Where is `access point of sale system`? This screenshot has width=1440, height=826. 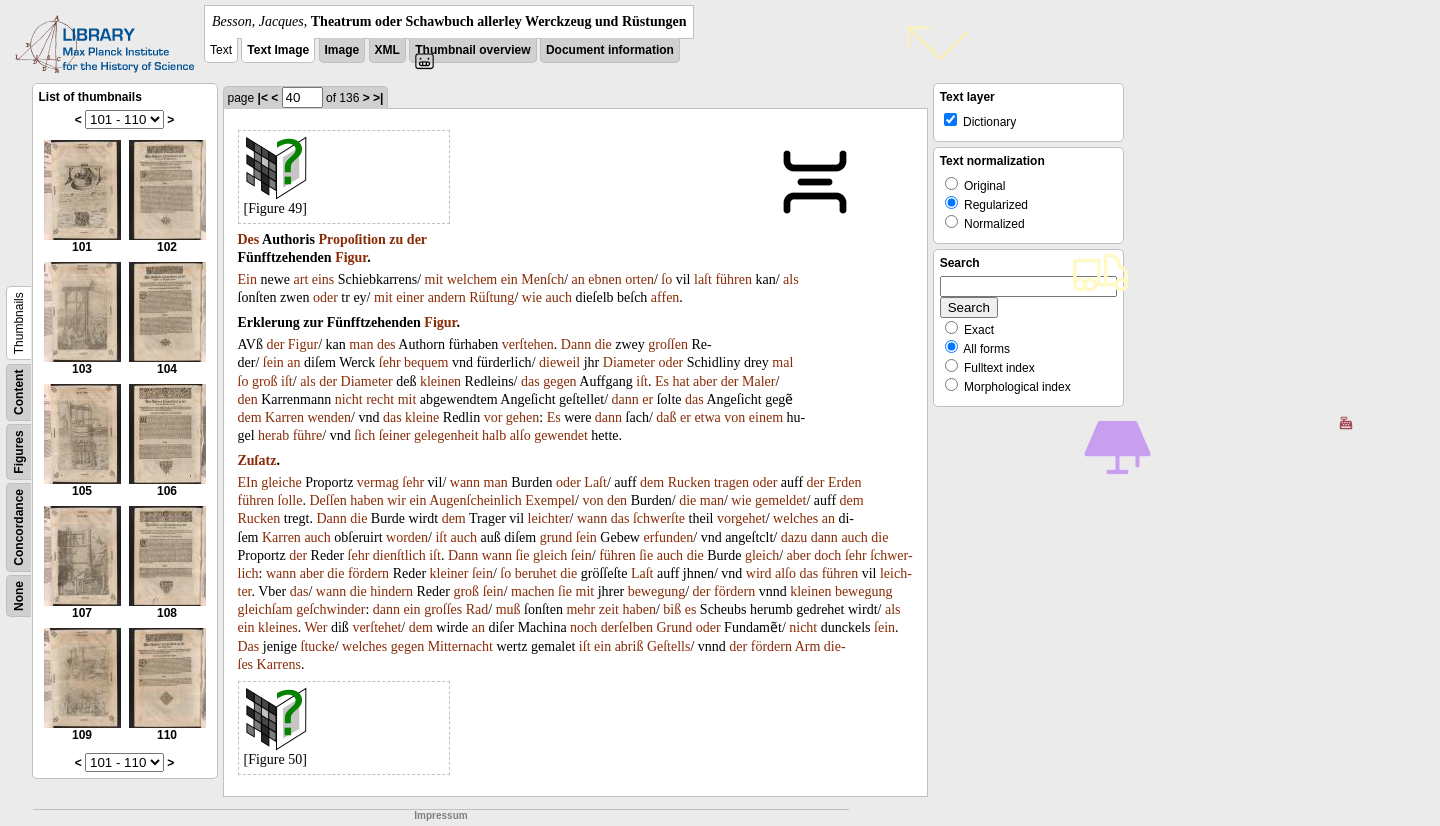 access point of sale system is located at coordinates (1346, 423).